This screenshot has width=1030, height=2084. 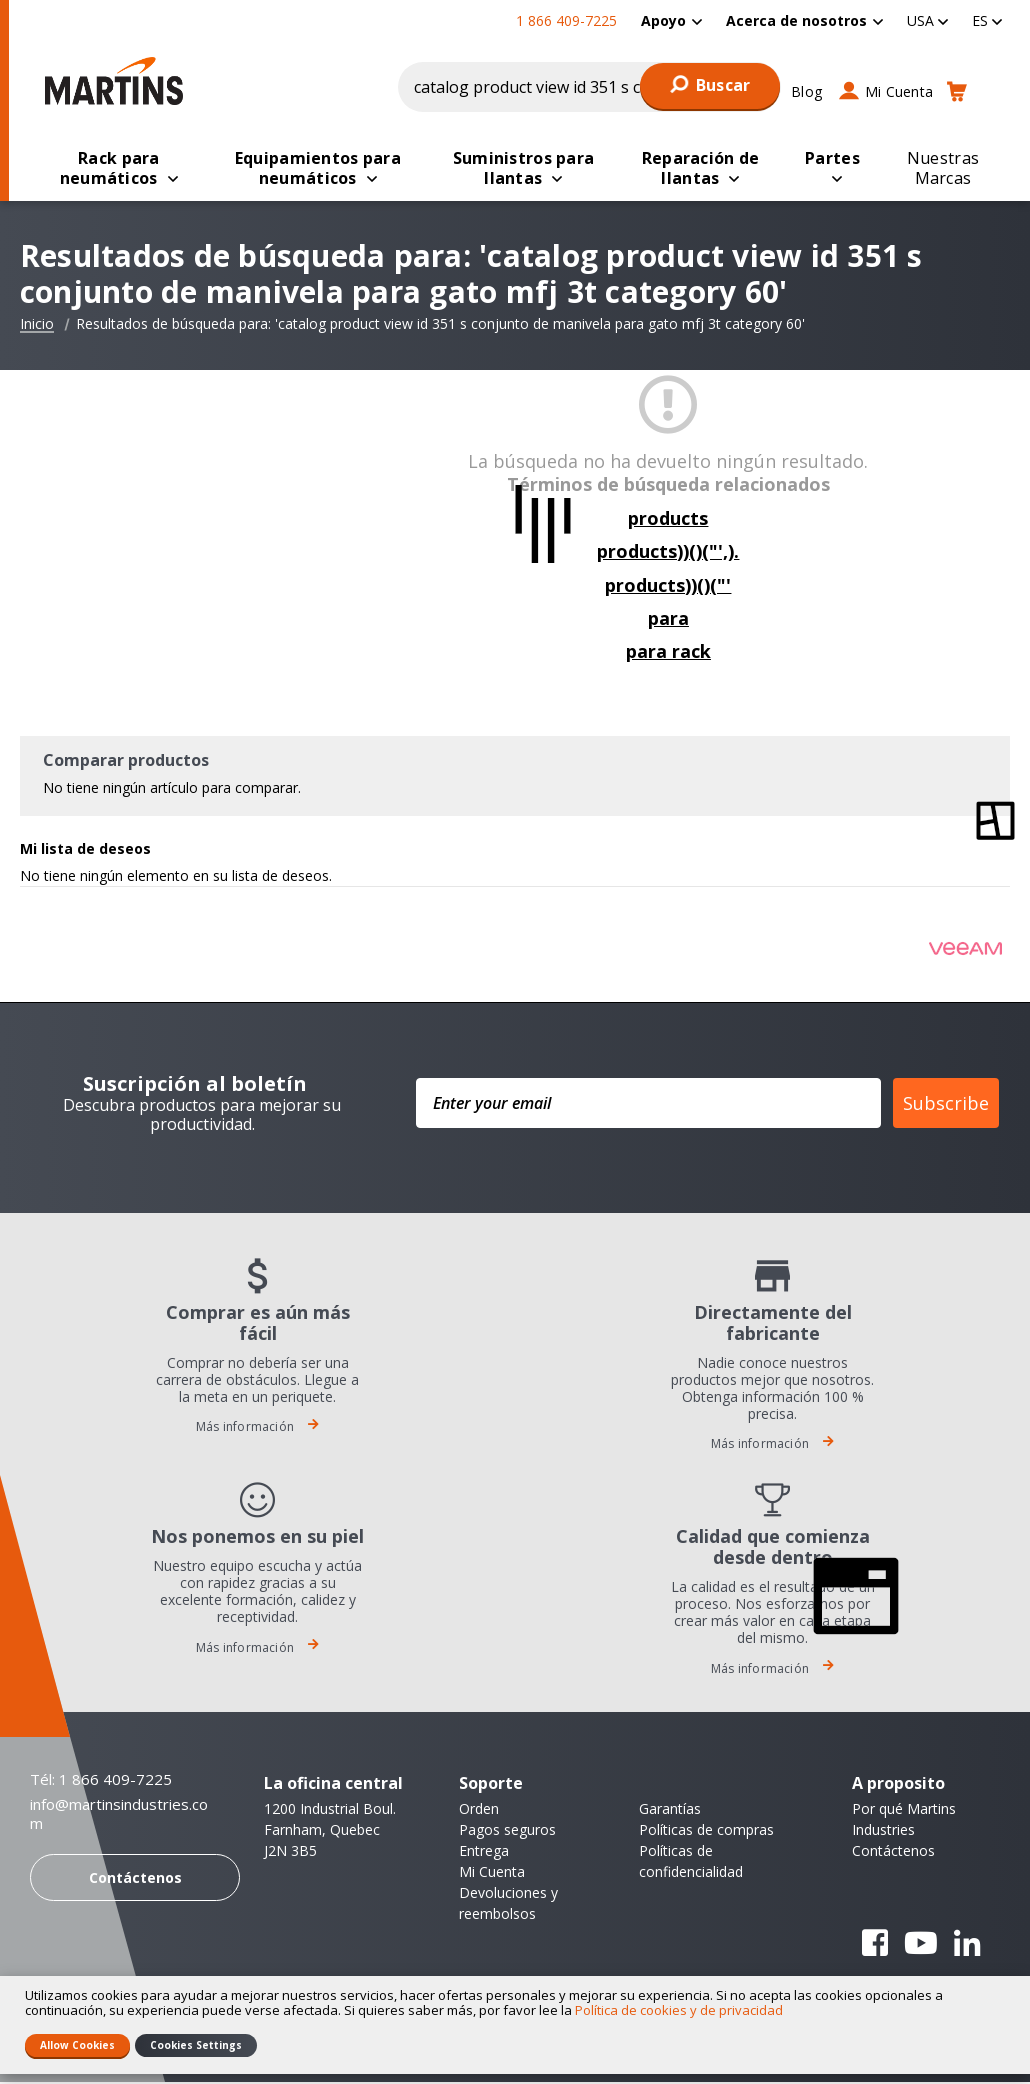 What do you see at coordinates (543, 524) in the screenshot?
I see `open gitter chat application` at bounding box center [543, 524].